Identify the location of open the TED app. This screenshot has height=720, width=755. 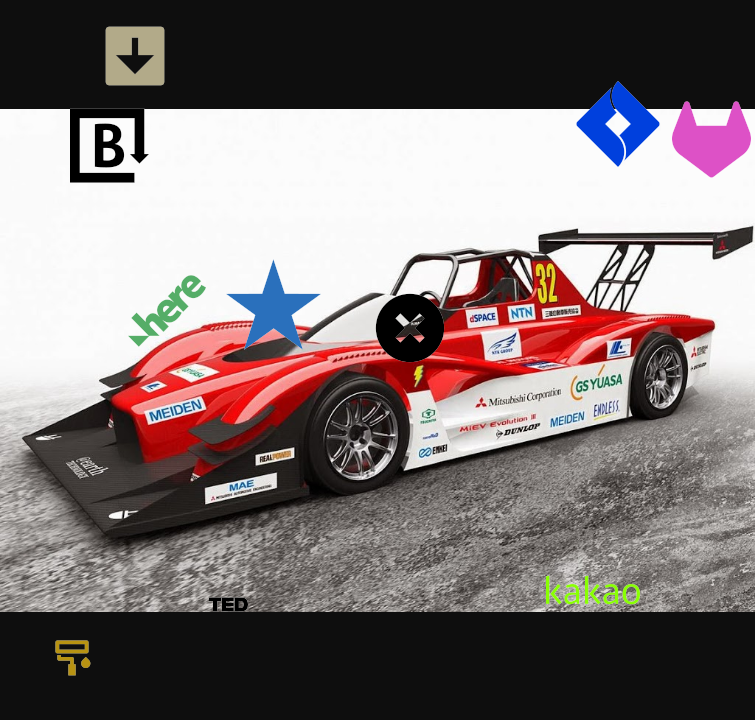
(228, 604).